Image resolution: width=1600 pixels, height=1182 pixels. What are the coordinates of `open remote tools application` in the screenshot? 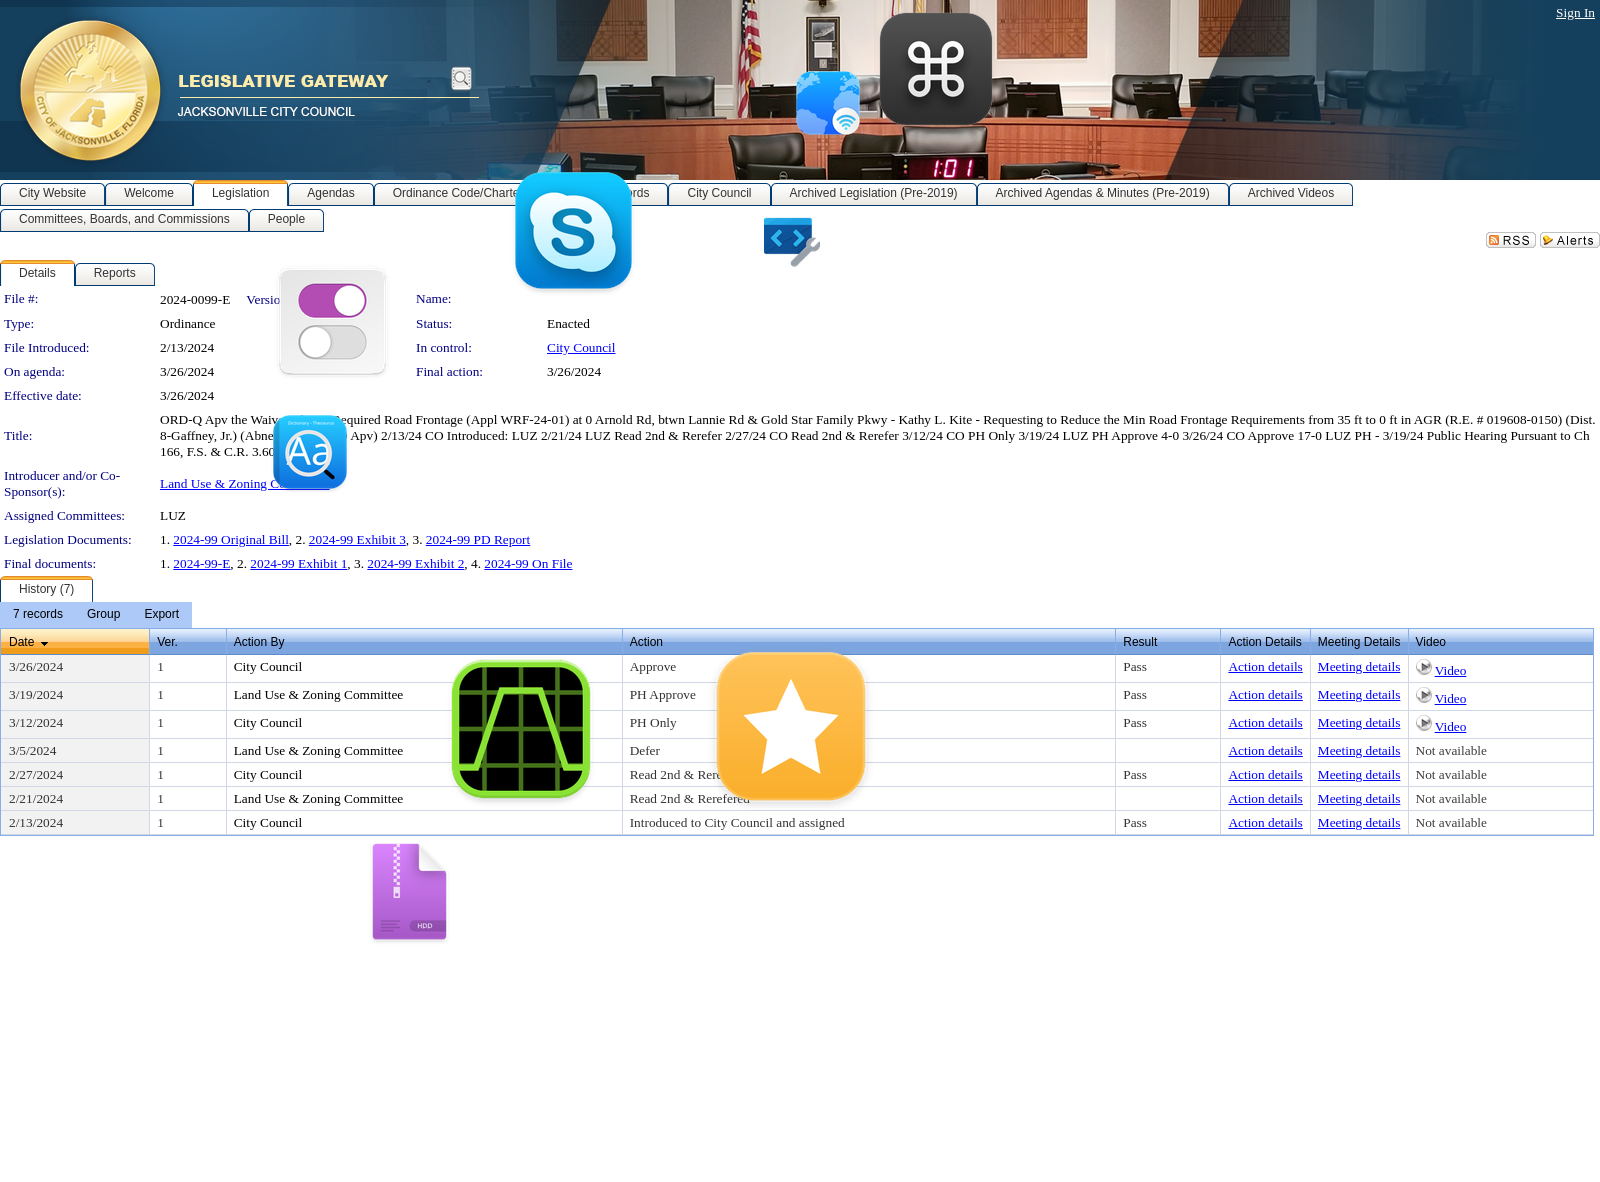 It's located at (792, 240).